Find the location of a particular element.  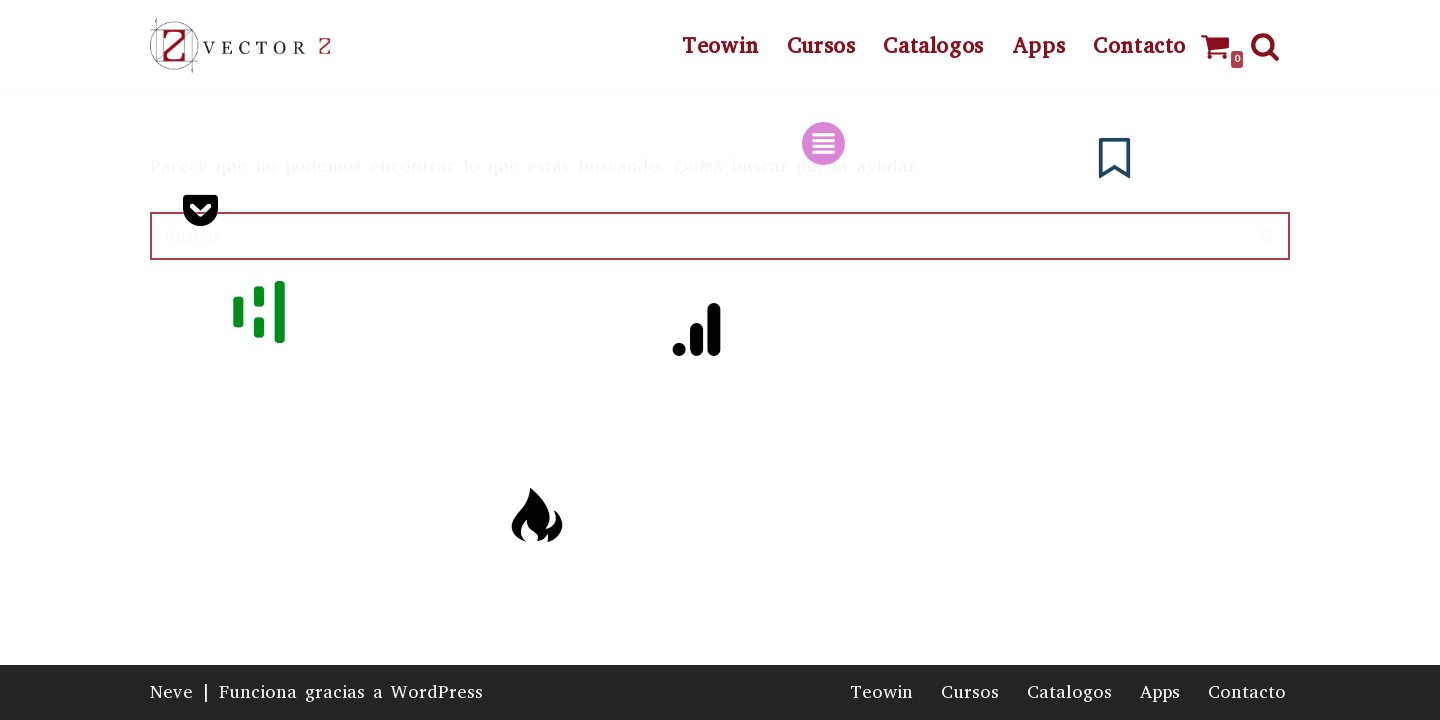

save to pocket for later reading is located at coordinates (200, 210).